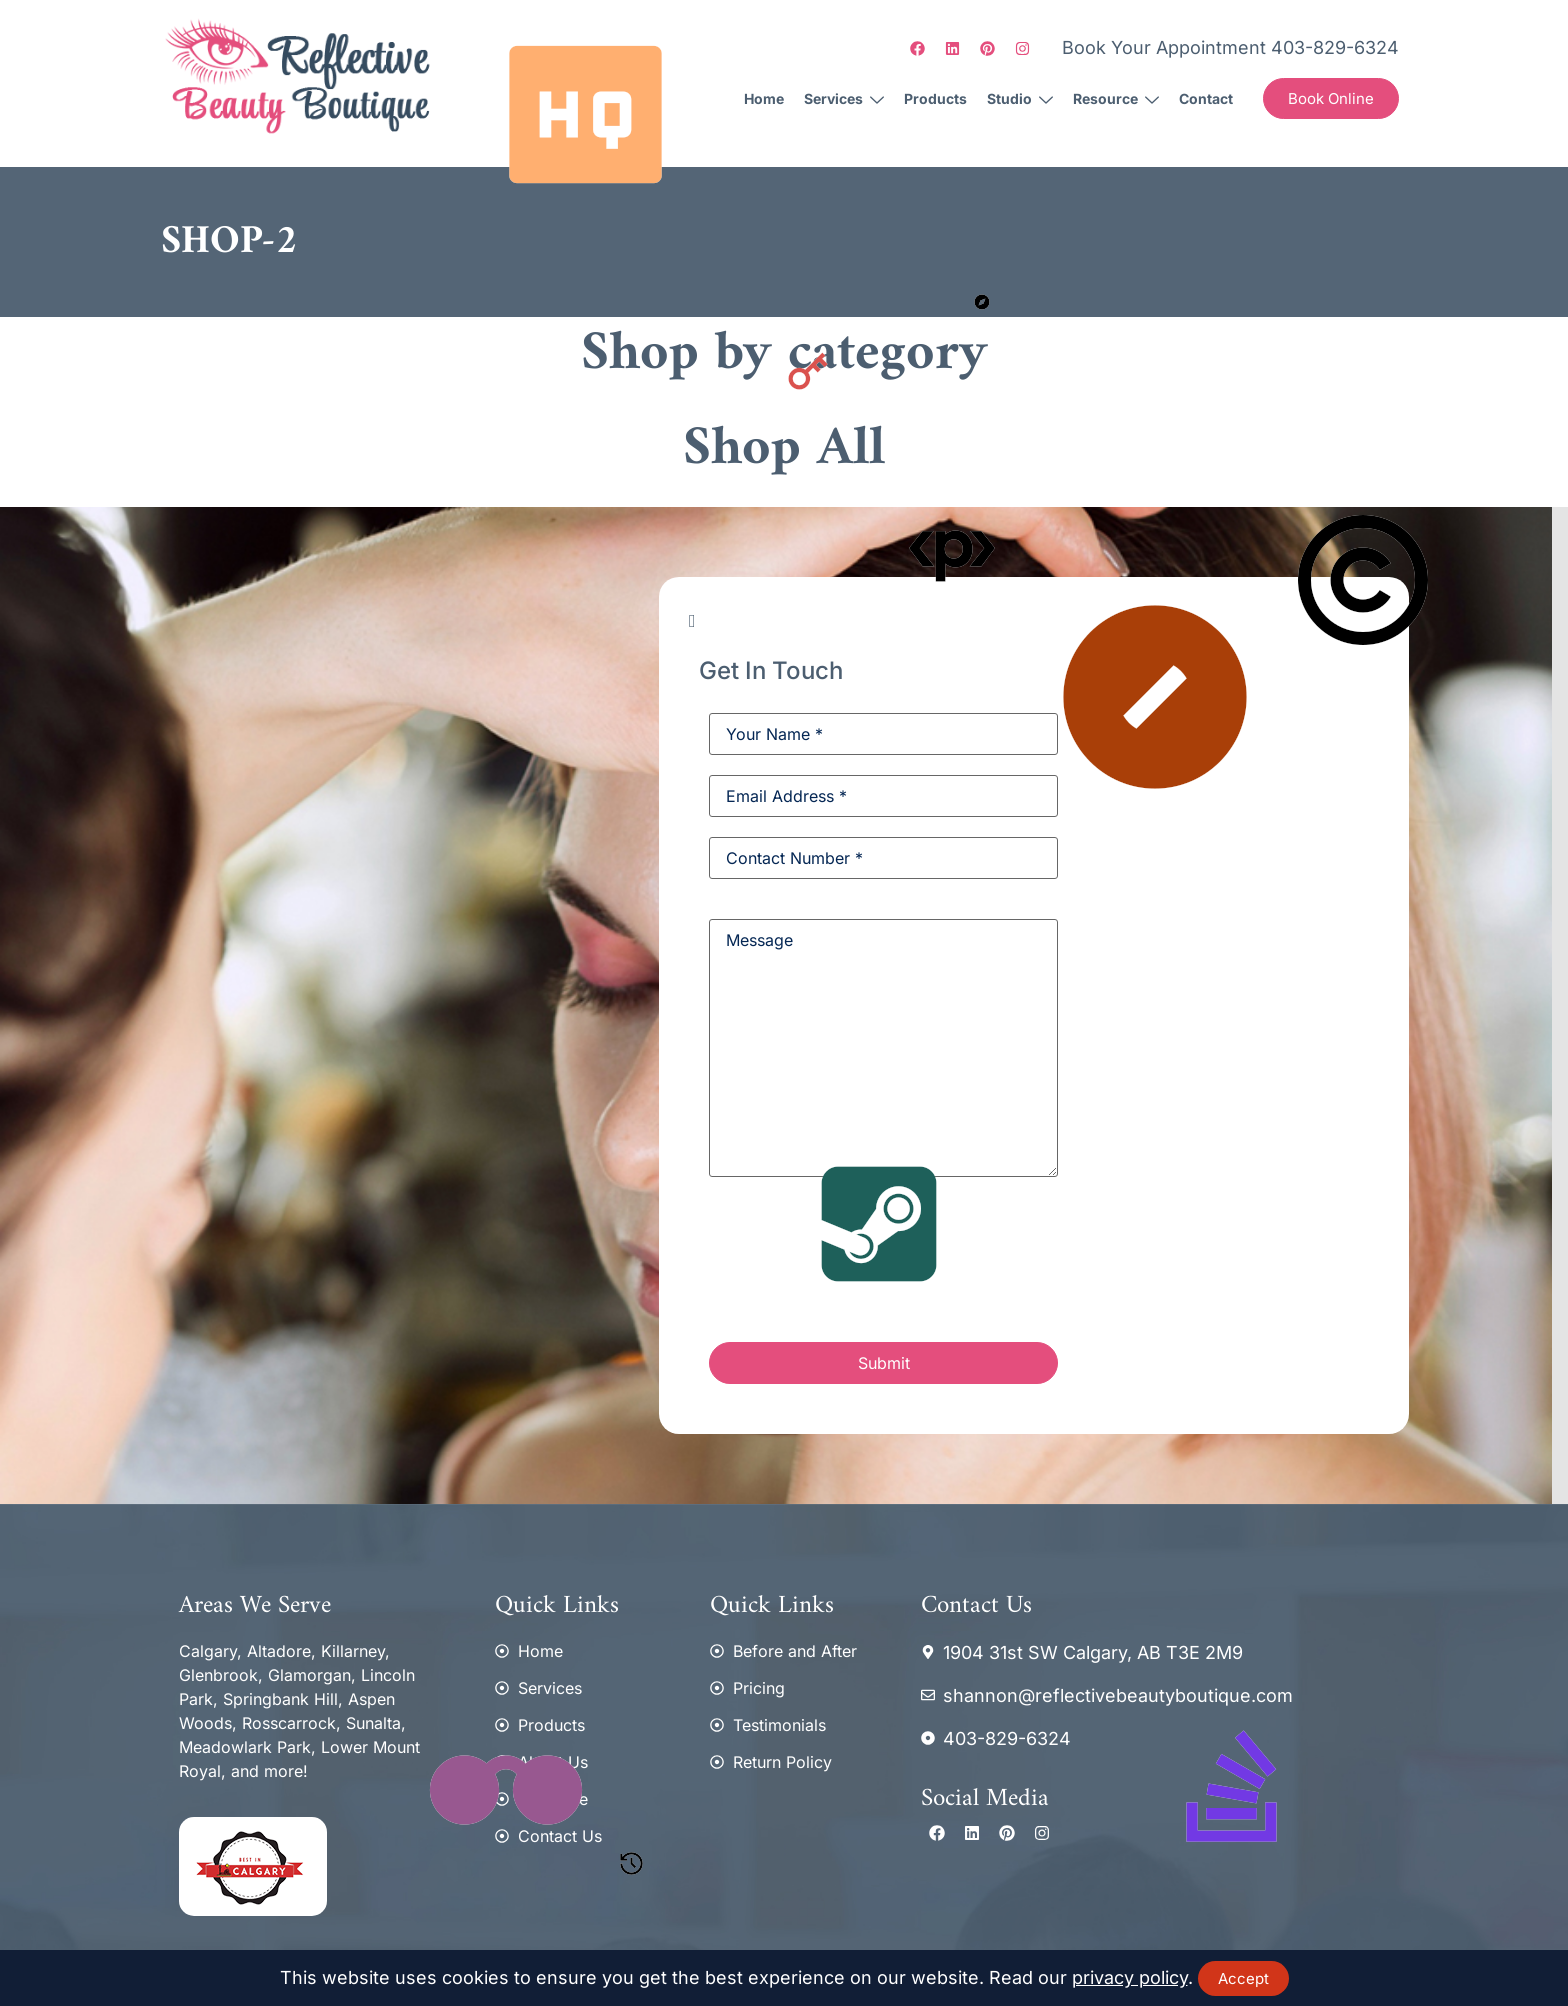  I want to click on access compass or navigation features, so click(1155, 697).